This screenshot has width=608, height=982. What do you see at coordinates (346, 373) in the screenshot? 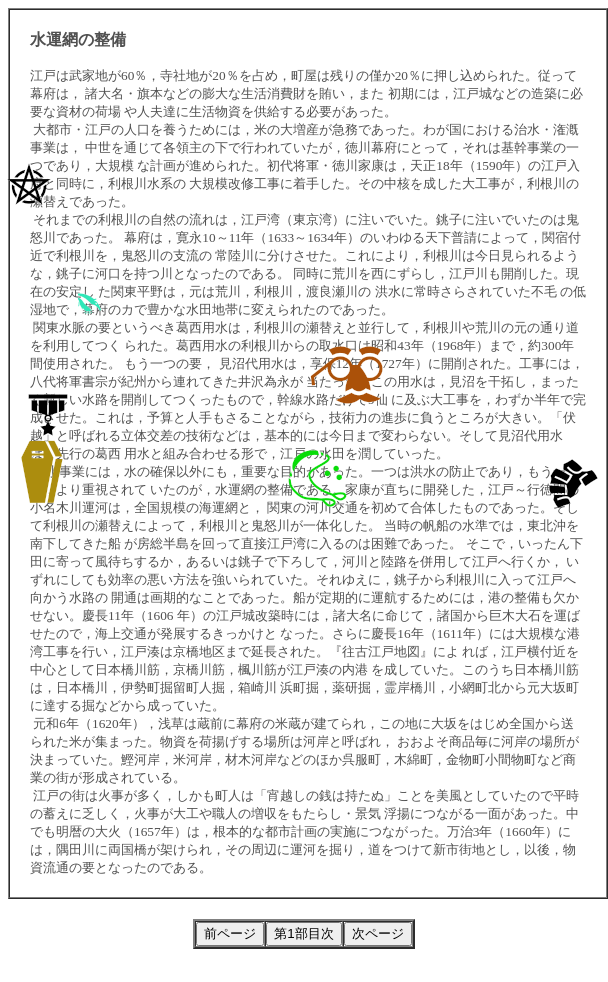
I see `access prank or joke features` at bounding box center [346, 373].